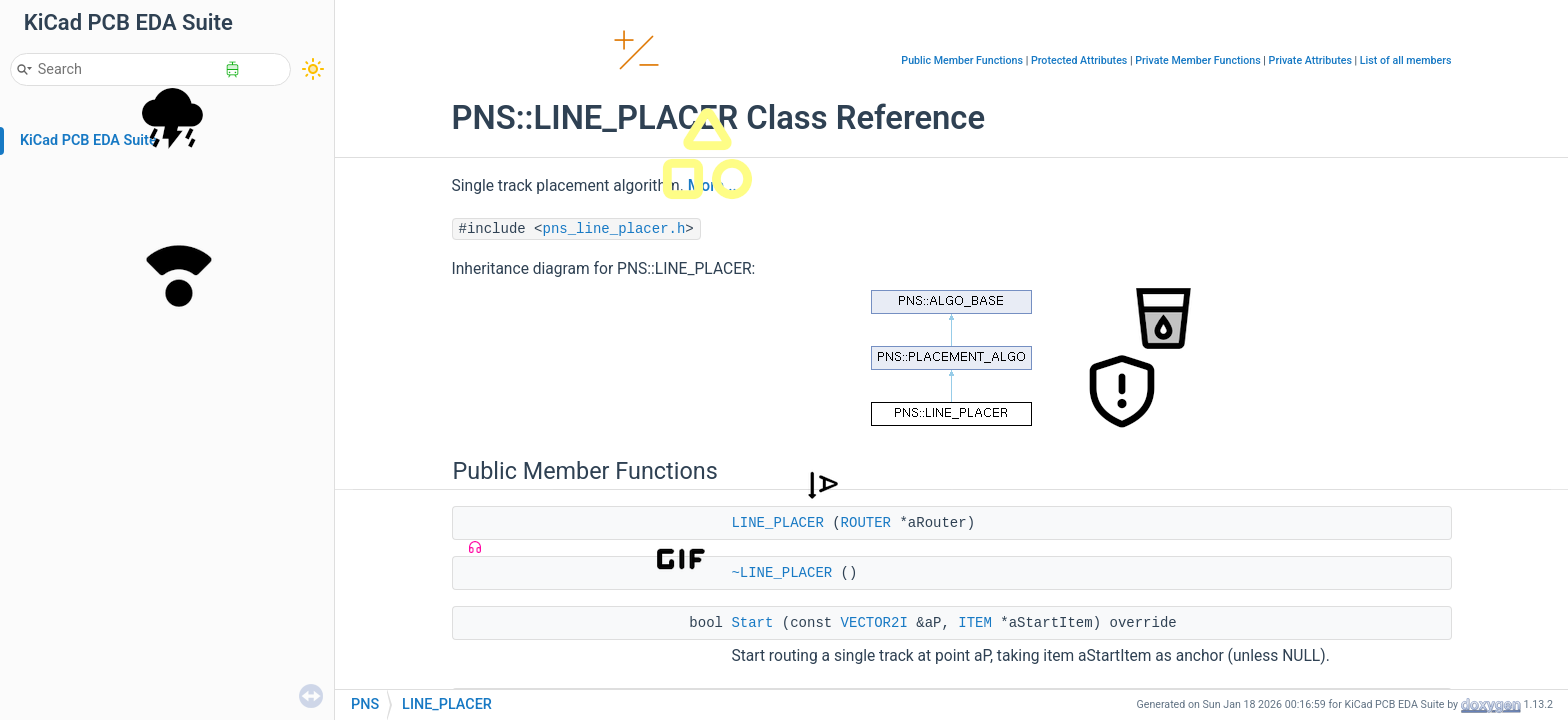  Describe the element at coordinates (822, 485) in the screenshot. I see `rotate text direction downward` at that location.